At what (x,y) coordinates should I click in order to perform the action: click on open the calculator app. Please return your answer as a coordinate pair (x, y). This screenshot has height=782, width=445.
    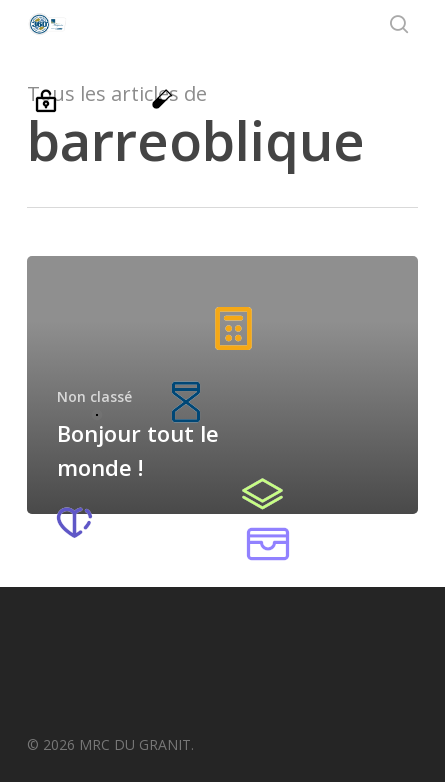
    Looking at the image, I should click on (233, 328).